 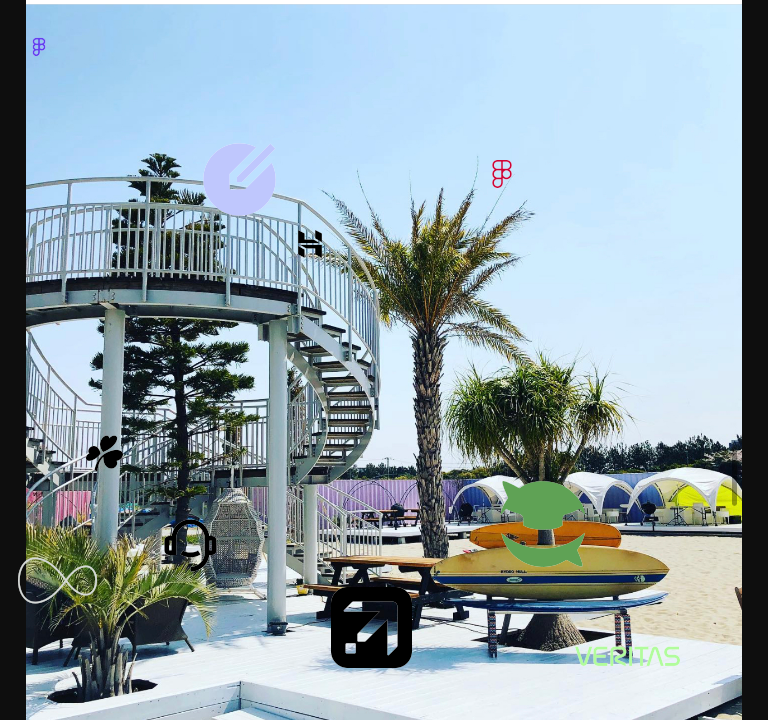 I want to click on aer lingus airline logo, so click(x=104, y=453).